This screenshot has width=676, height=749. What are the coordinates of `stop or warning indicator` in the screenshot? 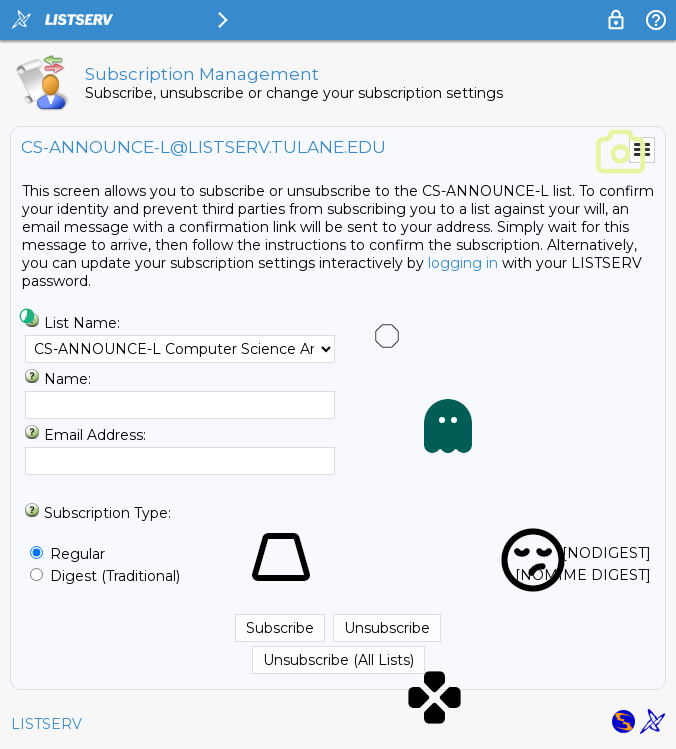 It's located at (387, 336).